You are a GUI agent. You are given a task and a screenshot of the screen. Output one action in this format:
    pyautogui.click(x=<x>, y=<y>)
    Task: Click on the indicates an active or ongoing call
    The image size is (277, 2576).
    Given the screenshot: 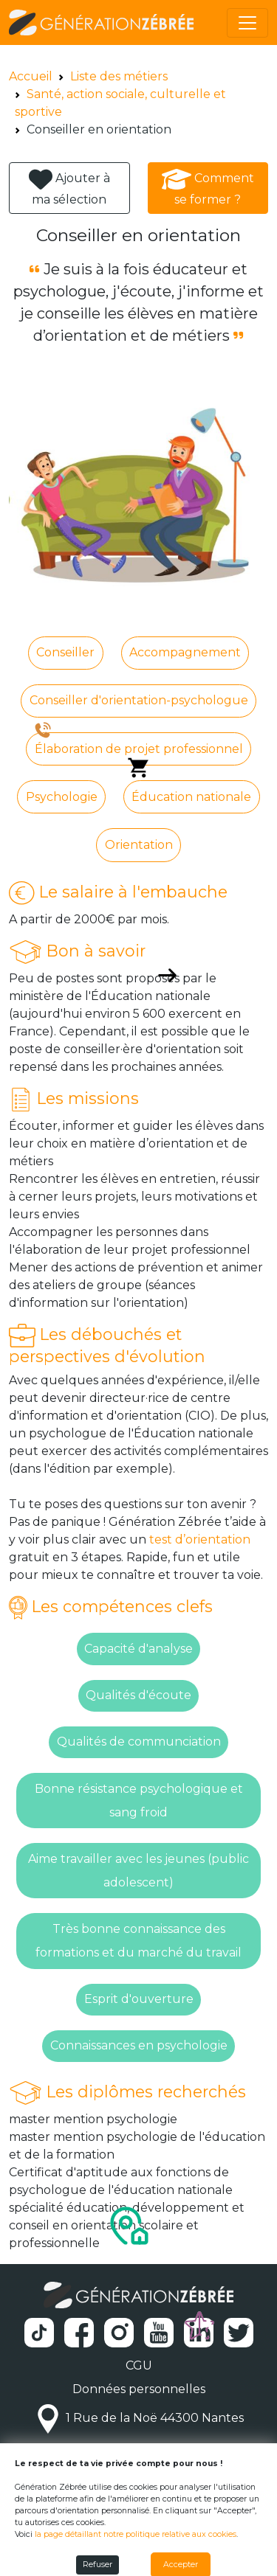 What is the action you would take?
    pyautogui.click(x=42, y=730)
    